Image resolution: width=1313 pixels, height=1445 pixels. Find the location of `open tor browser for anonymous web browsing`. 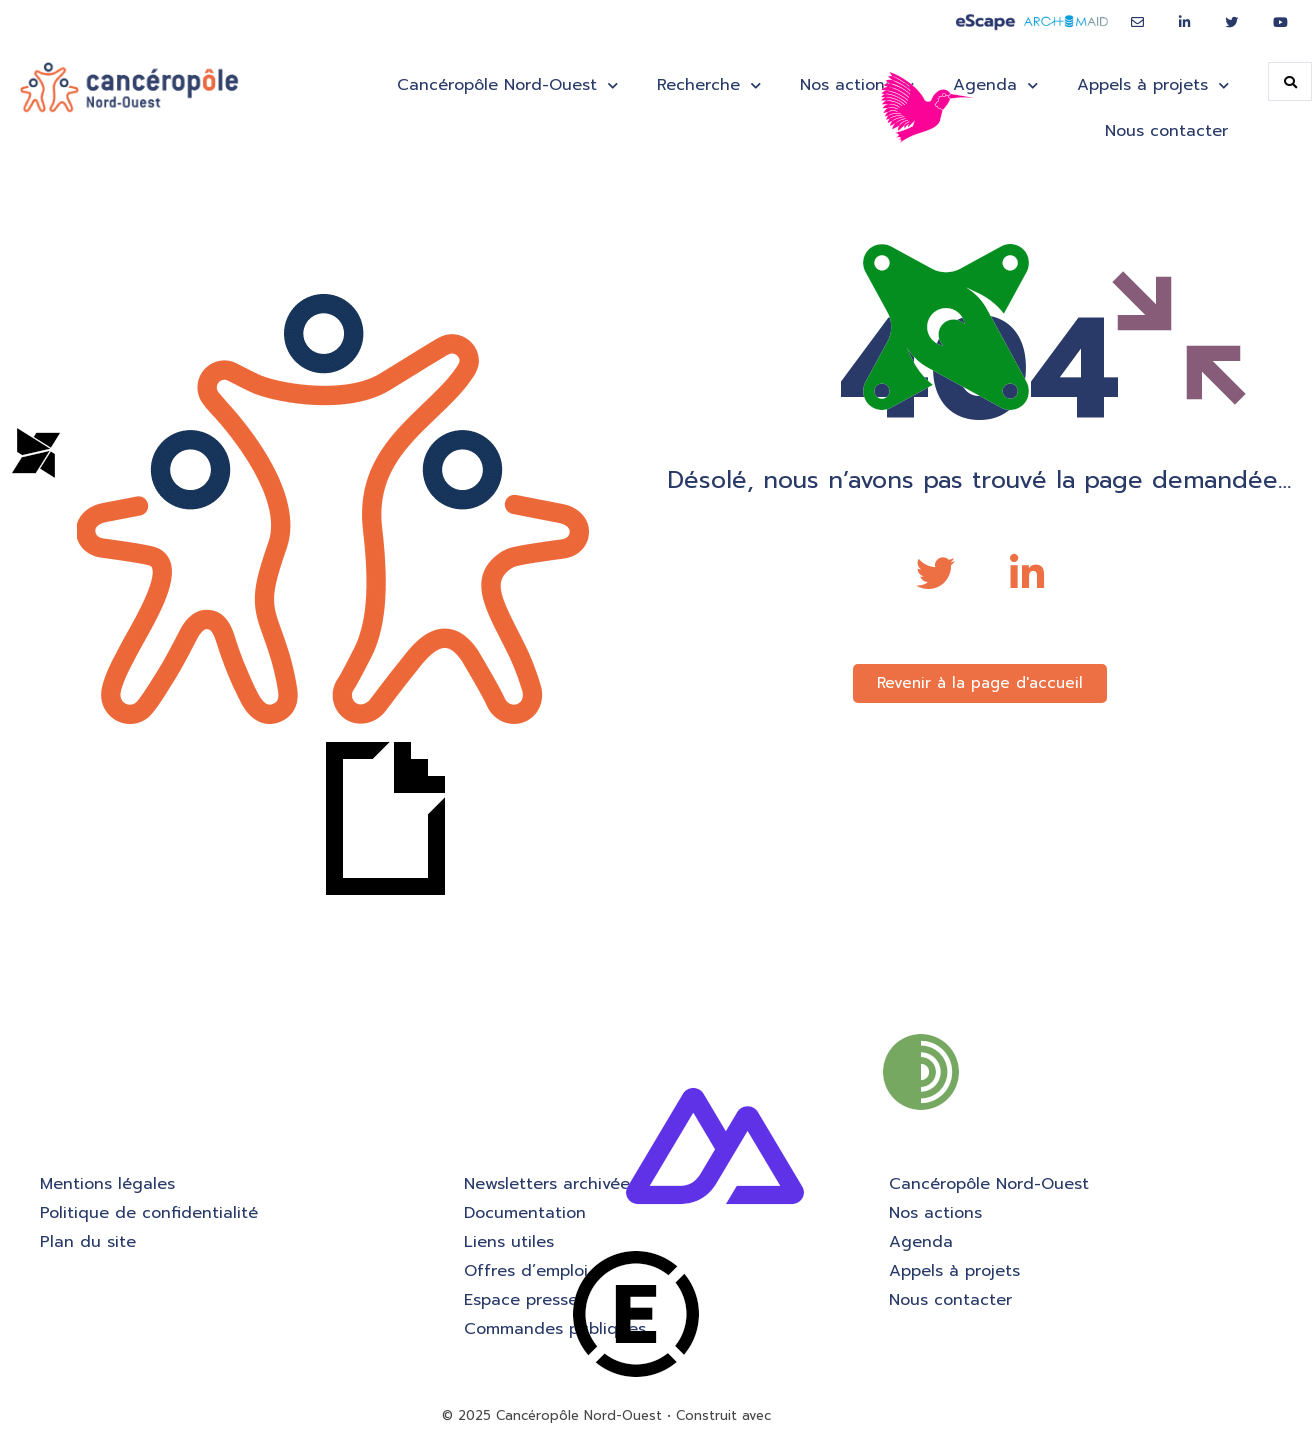

open tor browser for anonymous web browsing is located at coordinates (921, 1072).